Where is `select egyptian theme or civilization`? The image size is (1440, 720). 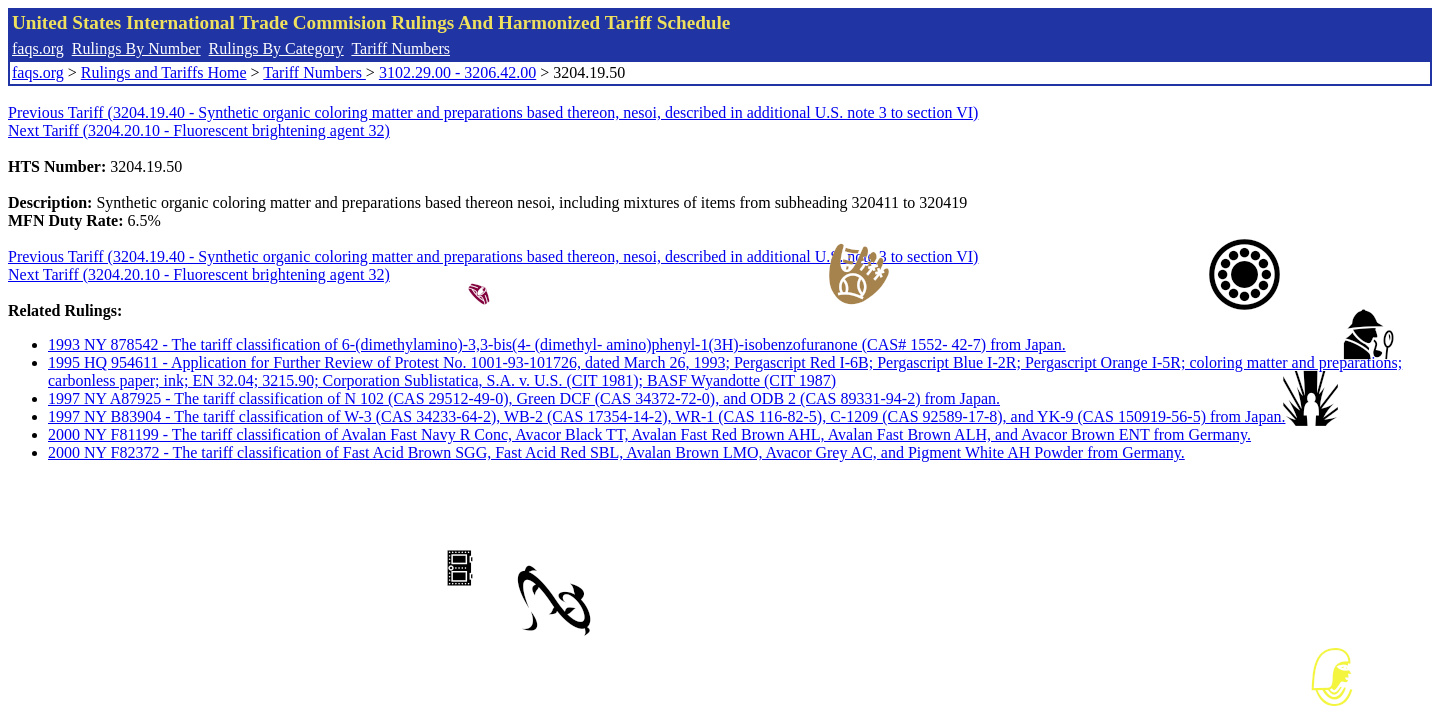 select egyptian theme or civilization is located at coordinates (1332, 677).